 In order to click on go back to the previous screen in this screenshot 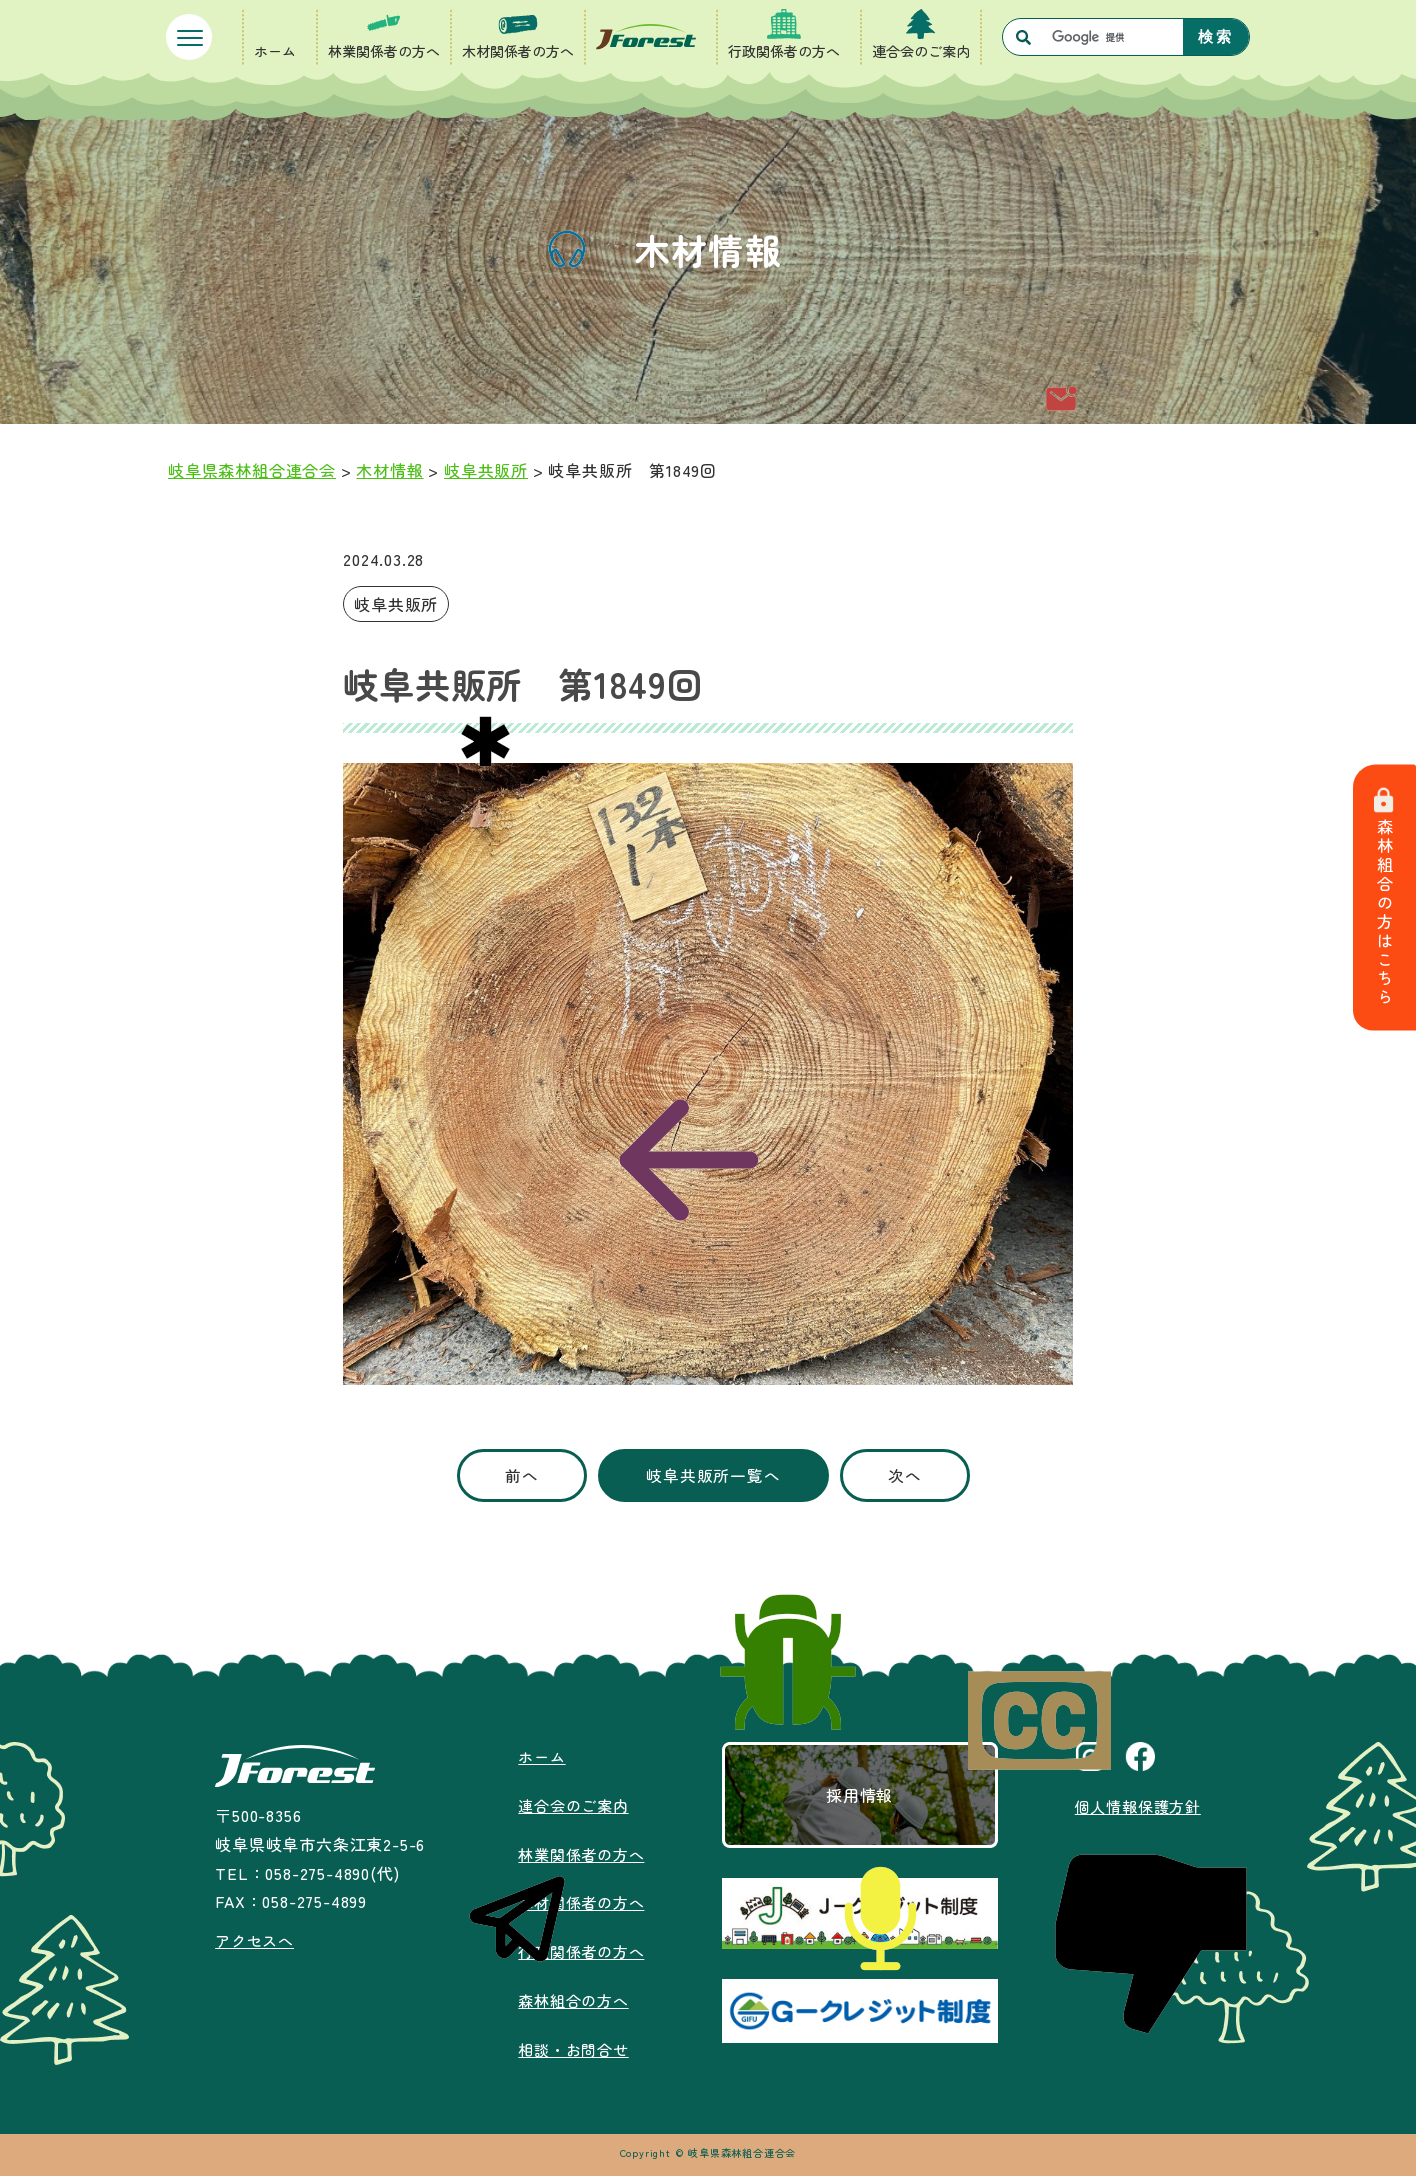, I will do `click(689, 1160)`.